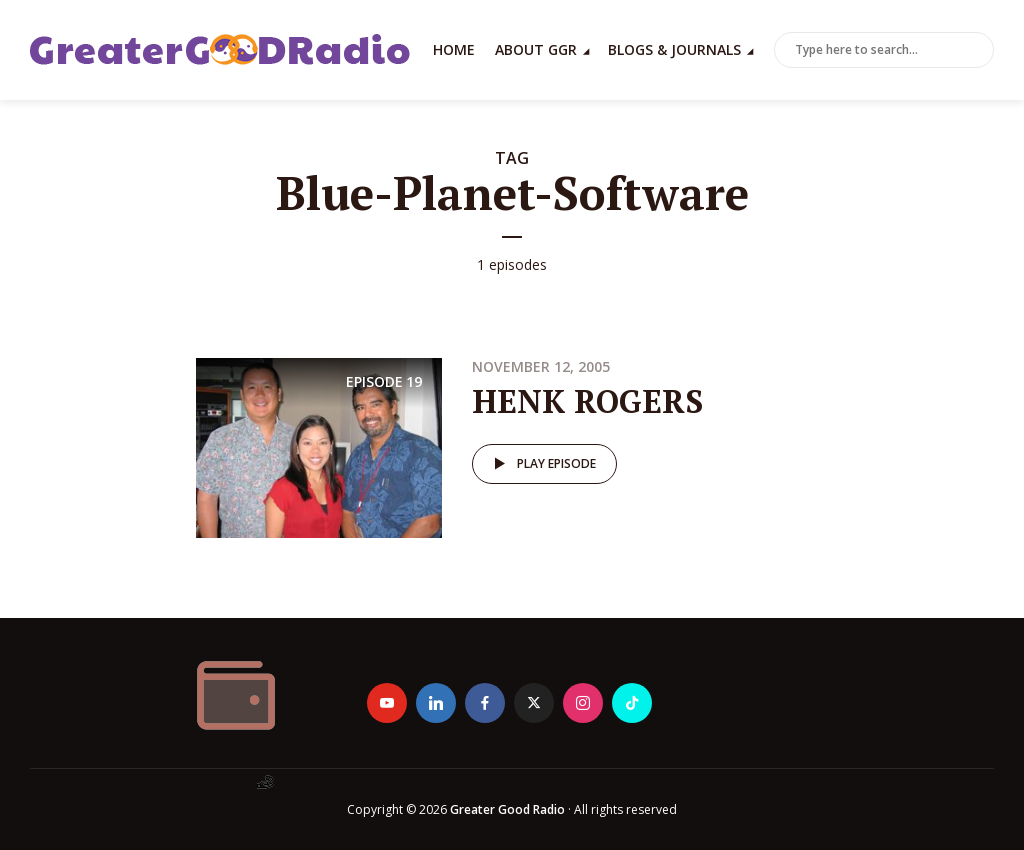  What do you see at coordinates (265, 782) in the screenshot?
I see `make a payment or donation` at bounding box center [265, 782].